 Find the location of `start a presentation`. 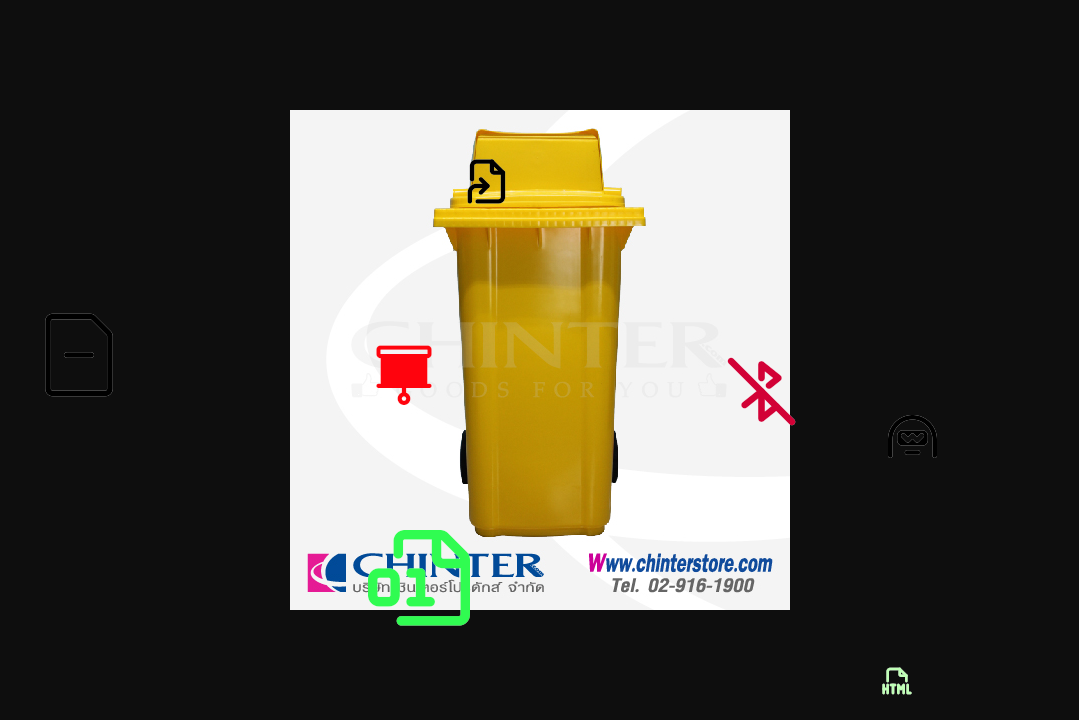

start a presentation is located at coordinates (404, 371).